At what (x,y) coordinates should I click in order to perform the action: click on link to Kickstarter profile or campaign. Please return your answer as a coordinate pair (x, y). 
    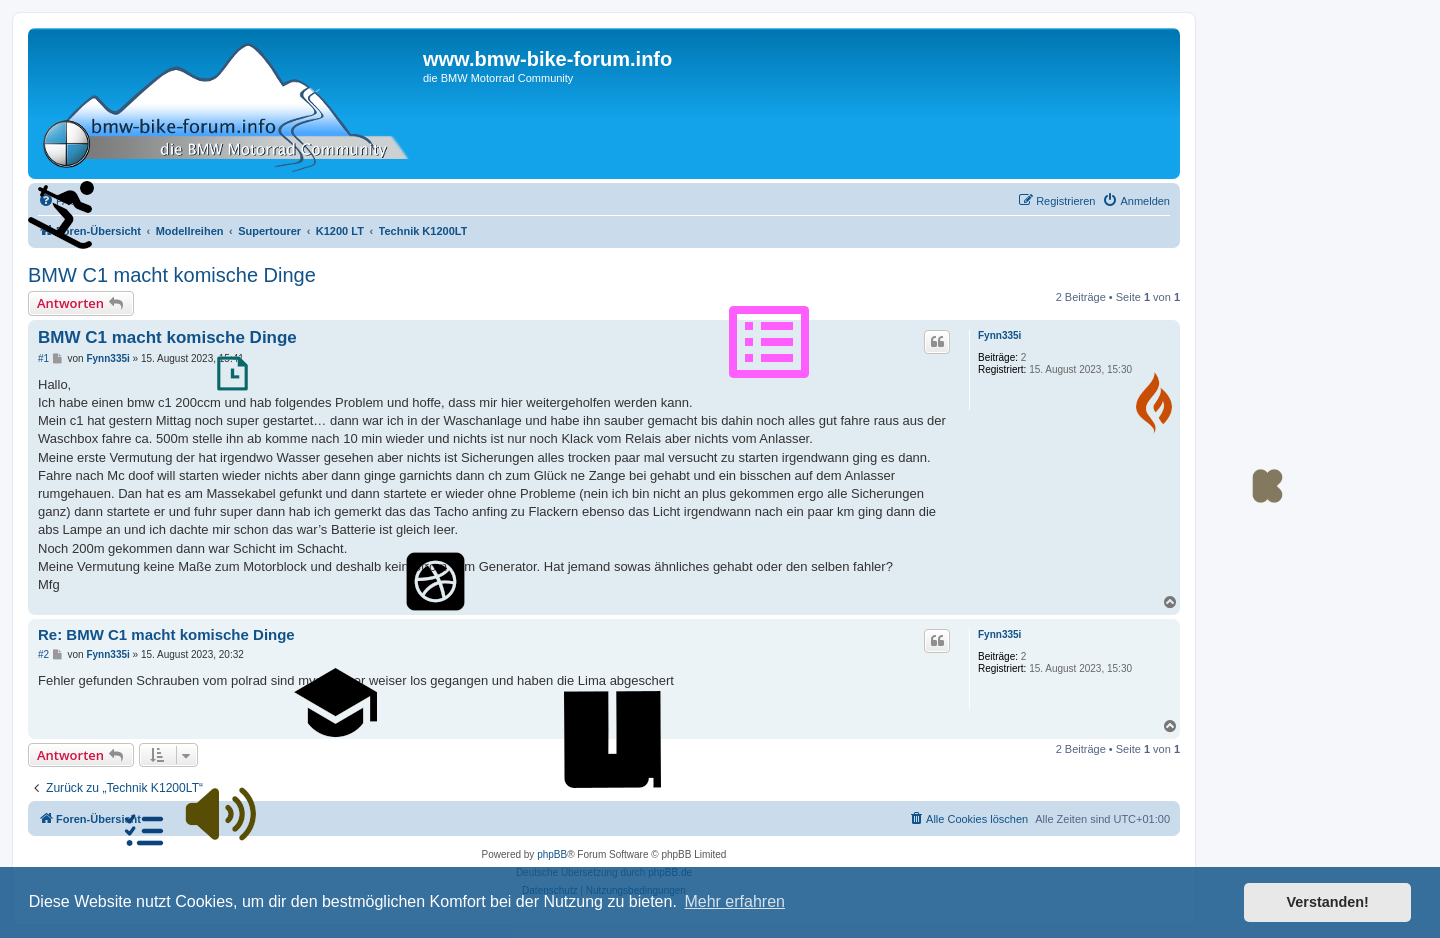
    Looking at the image, I should click on (1267, 486).